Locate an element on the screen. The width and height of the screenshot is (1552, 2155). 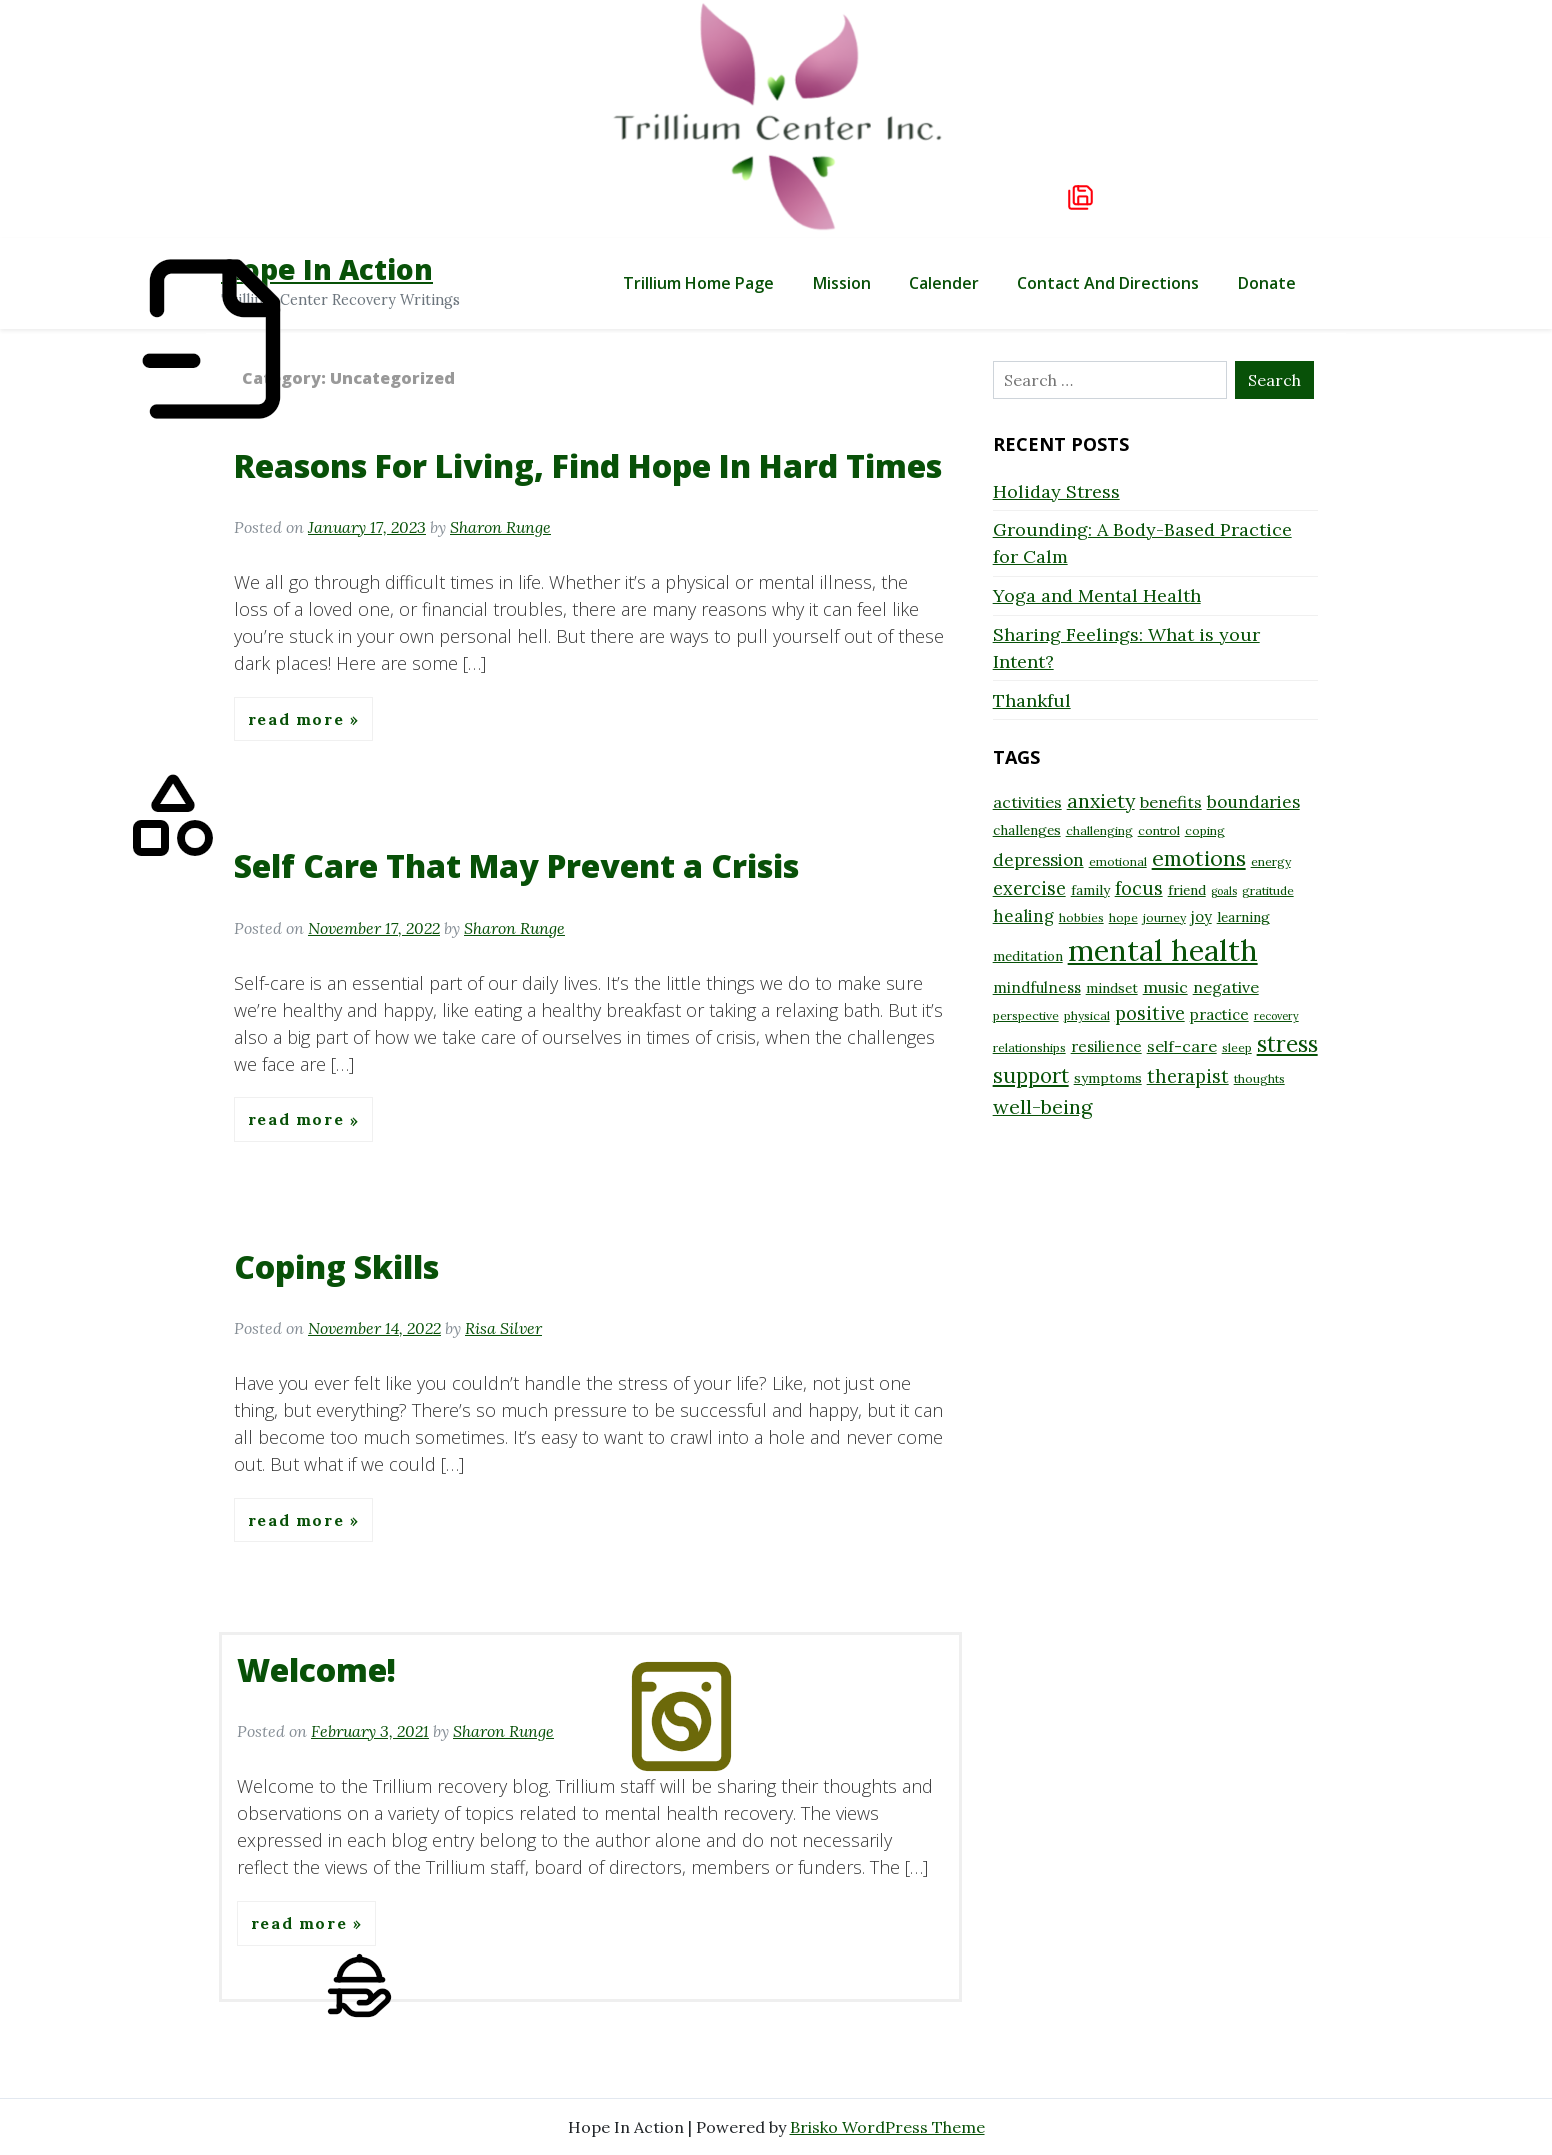
food delivery or catering service is located at coordinates (359, 1985).